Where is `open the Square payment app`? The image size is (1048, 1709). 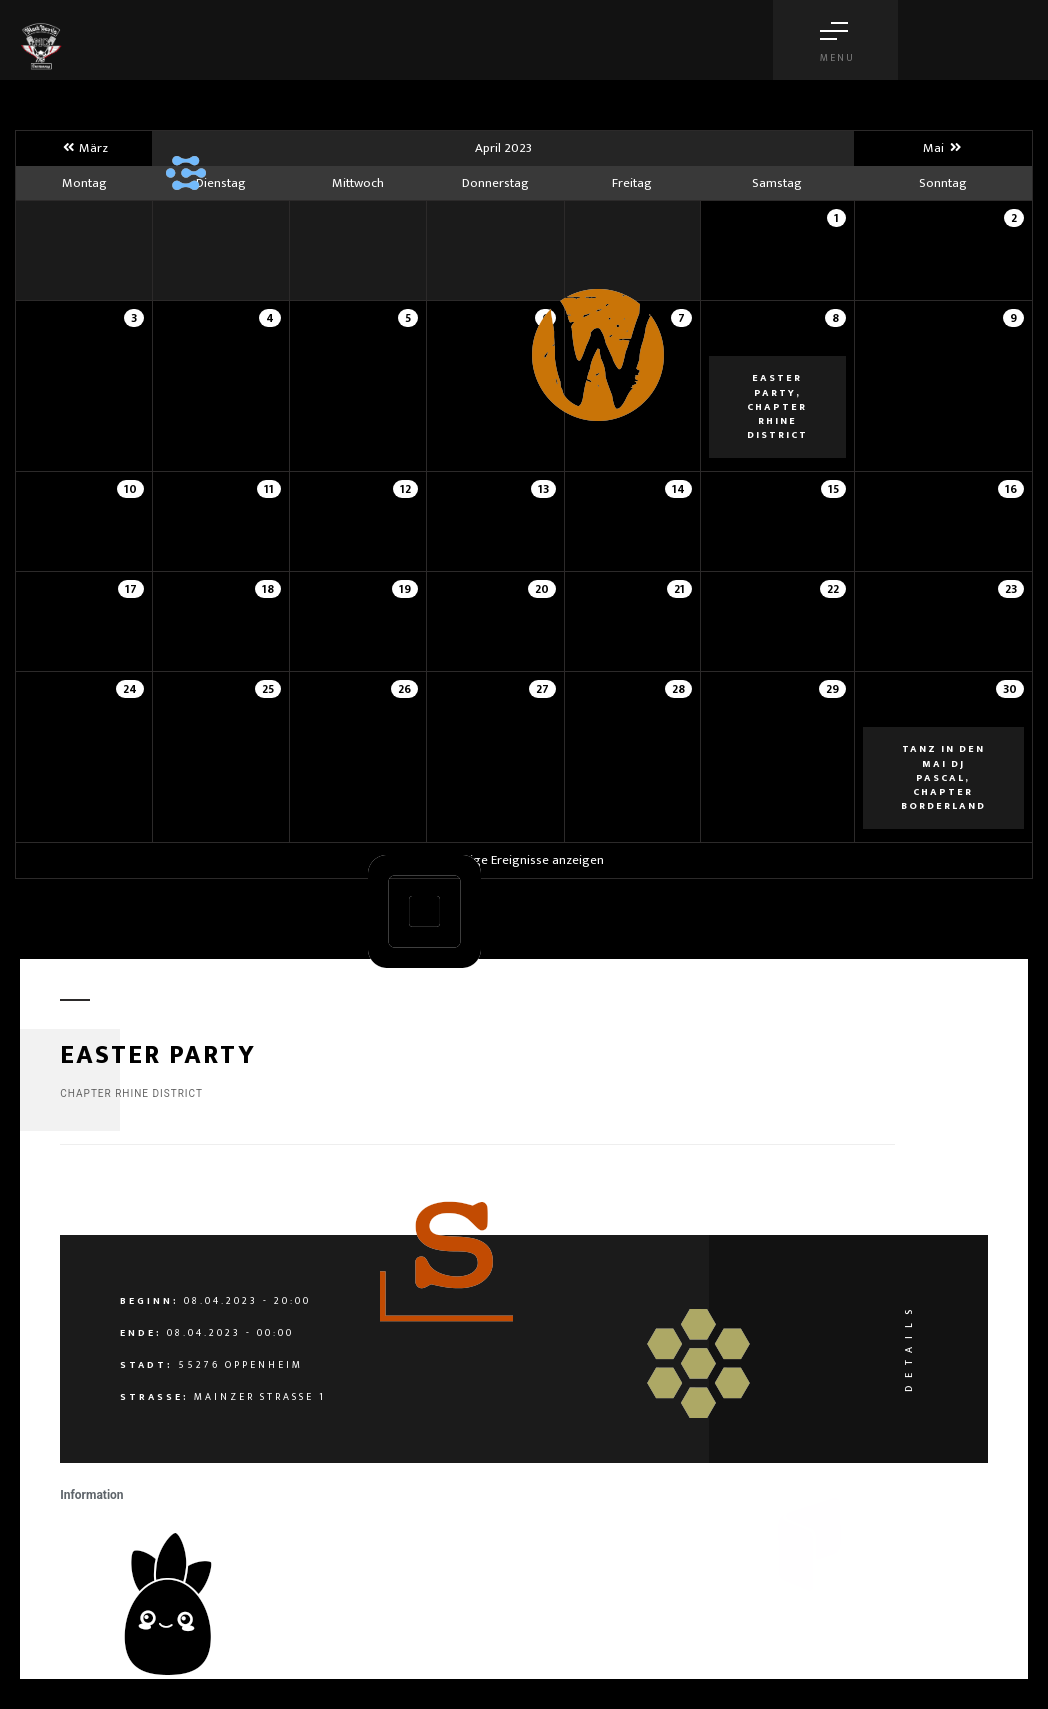 open the Square payment app is located at coordinates (424, 911).